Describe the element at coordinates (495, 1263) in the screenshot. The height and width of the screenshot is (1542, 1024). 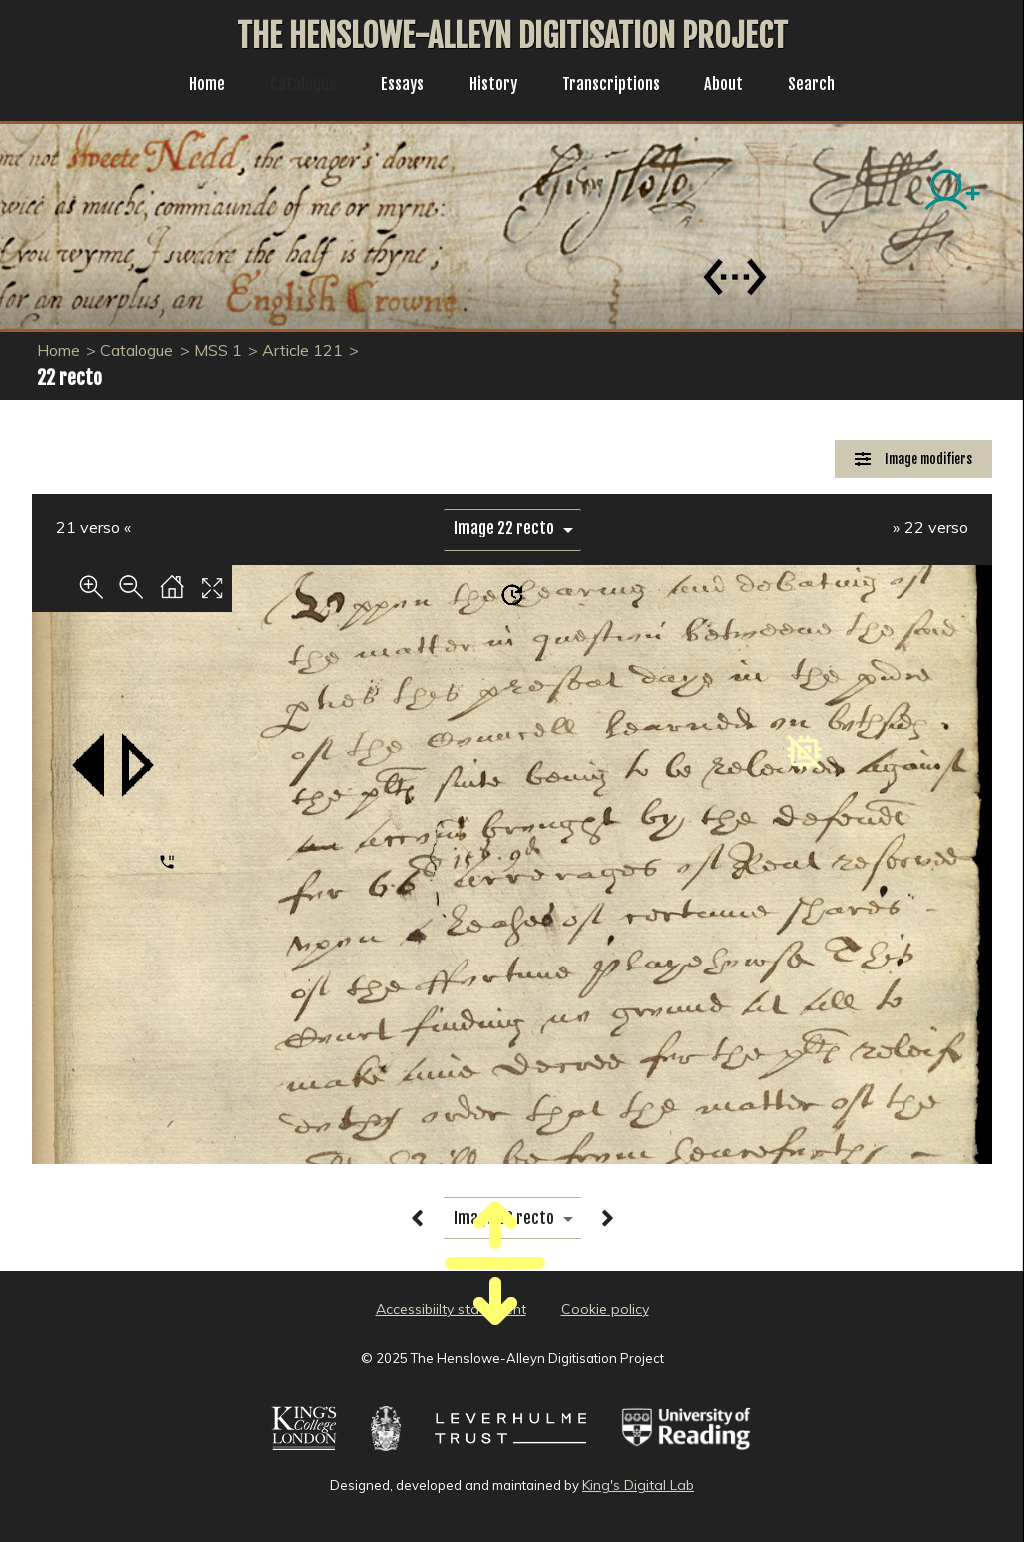
I see `expand content vertically` at that location.